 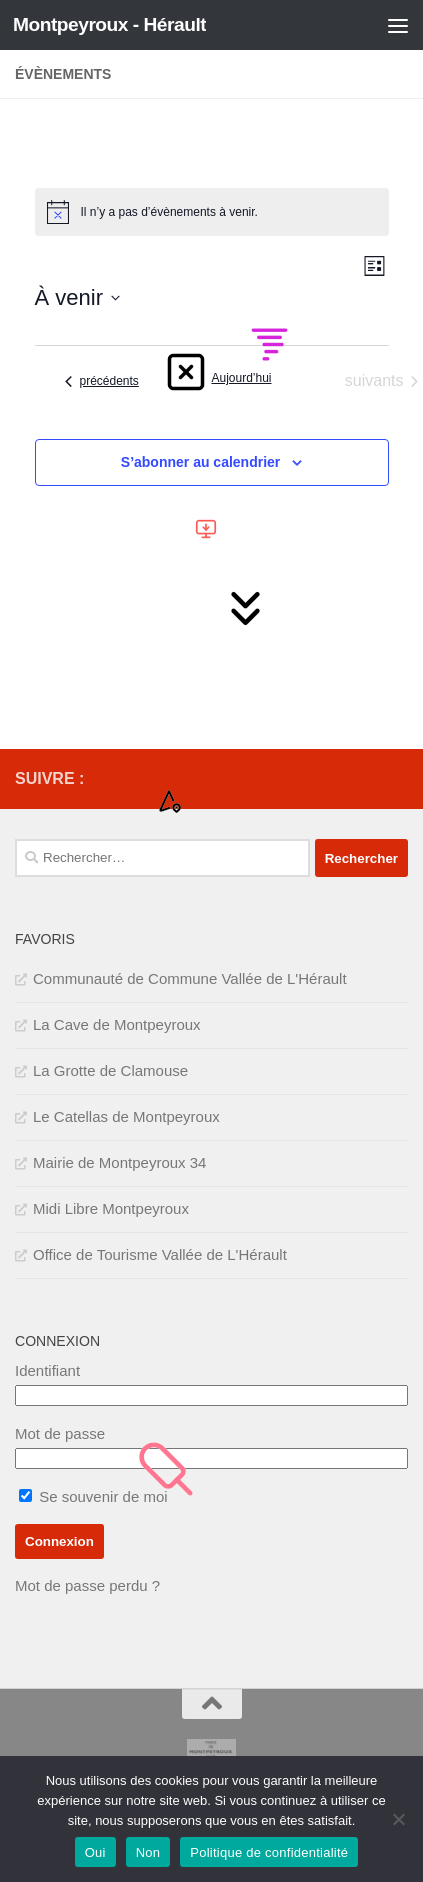 I want to click on indicates tornado warning or severe weather alert, so click(x=269, y=344).